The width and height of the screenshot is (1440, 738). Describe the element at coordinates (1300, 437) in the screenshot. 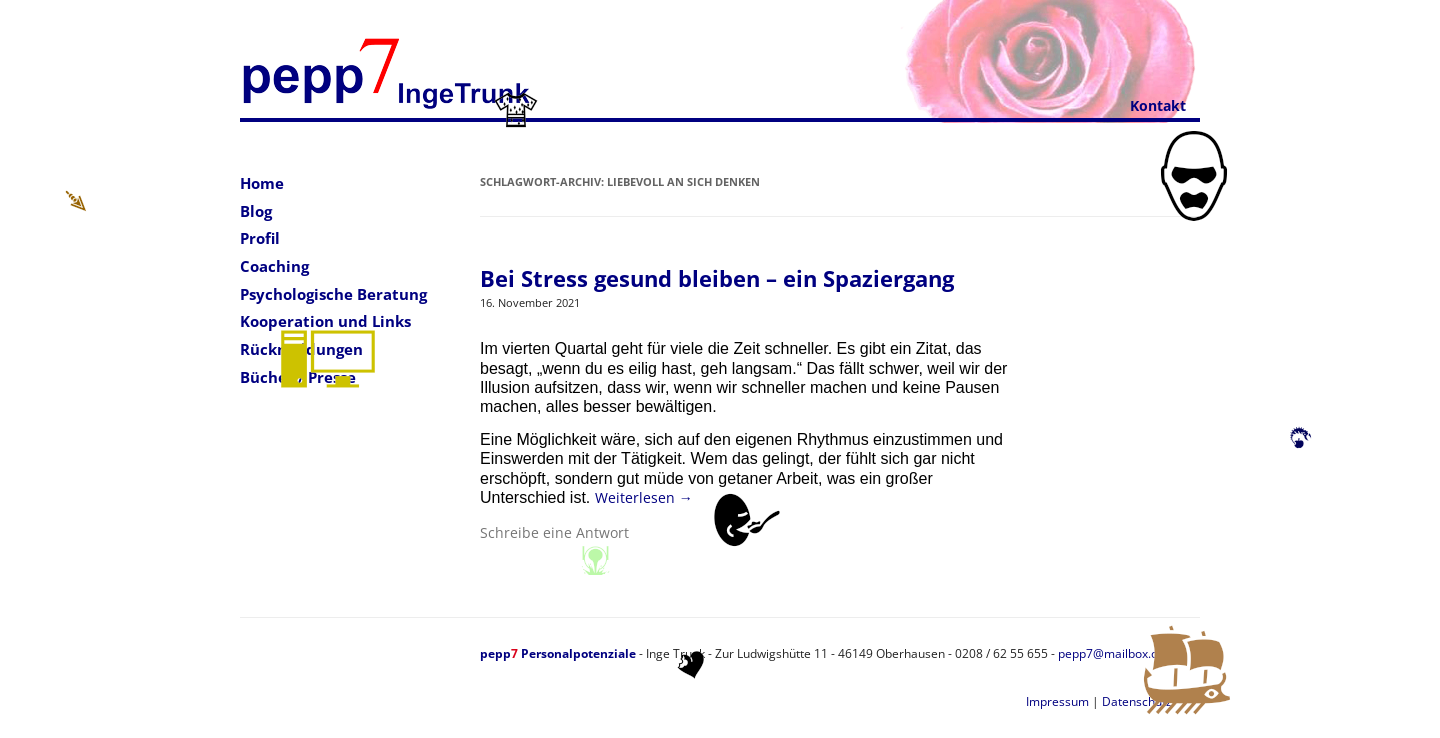

I see `indicates a pest or infestation in a farming/gardening game` at that location.